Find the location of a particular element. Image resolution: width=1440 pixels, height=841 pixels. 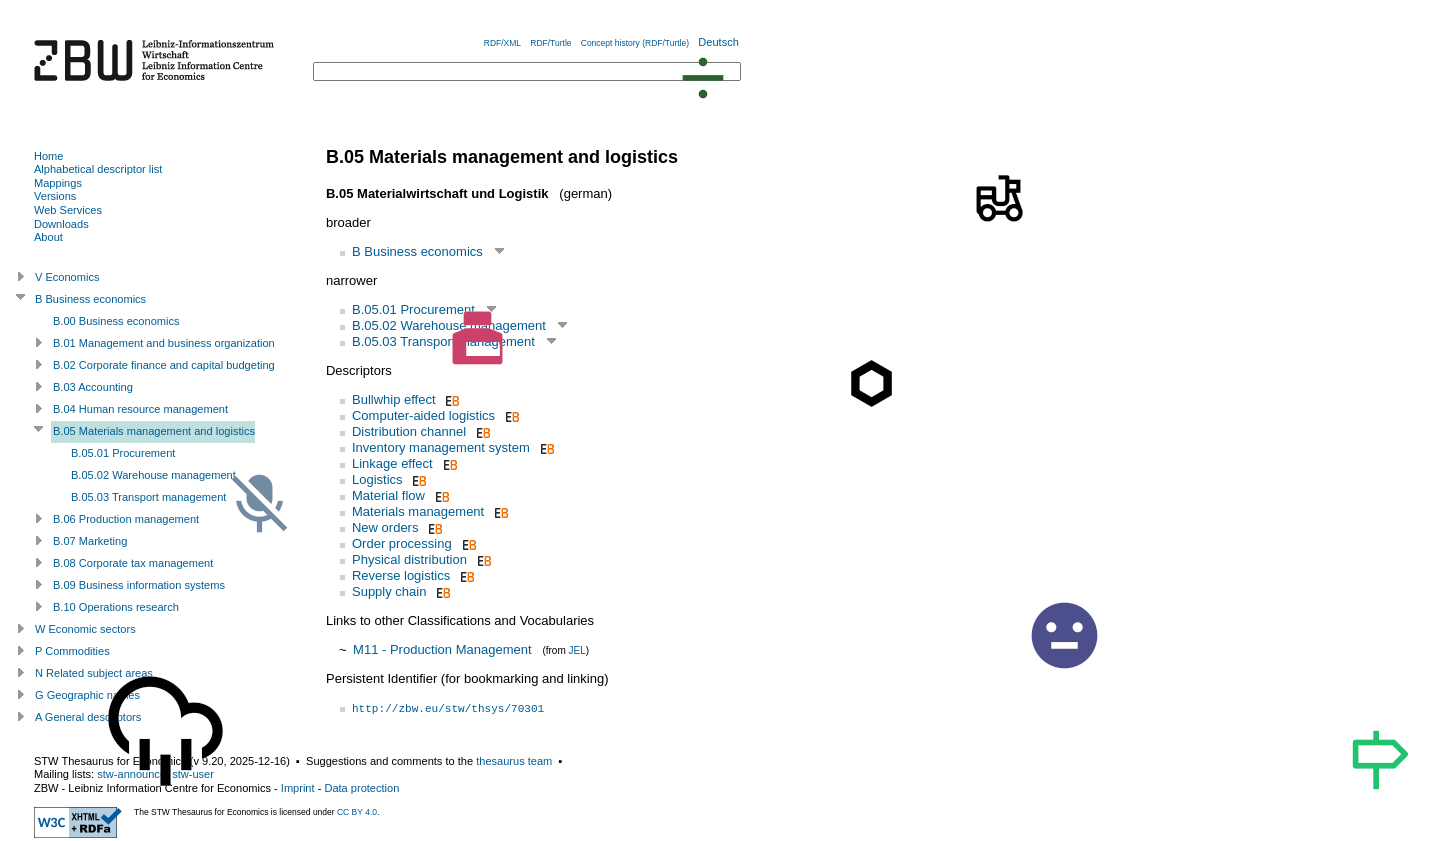

perform division calculation is located at coordinates (703, 78).